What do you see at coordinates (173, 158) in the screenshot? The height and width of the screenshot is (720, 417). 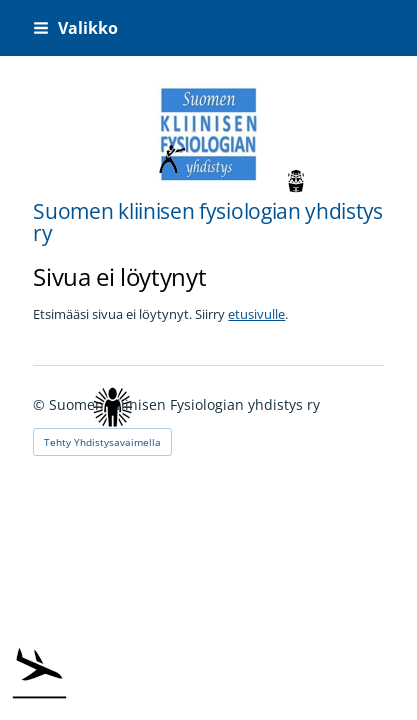 I see `perform a punch attack in a fighting game` at bounding box center [173, 158].